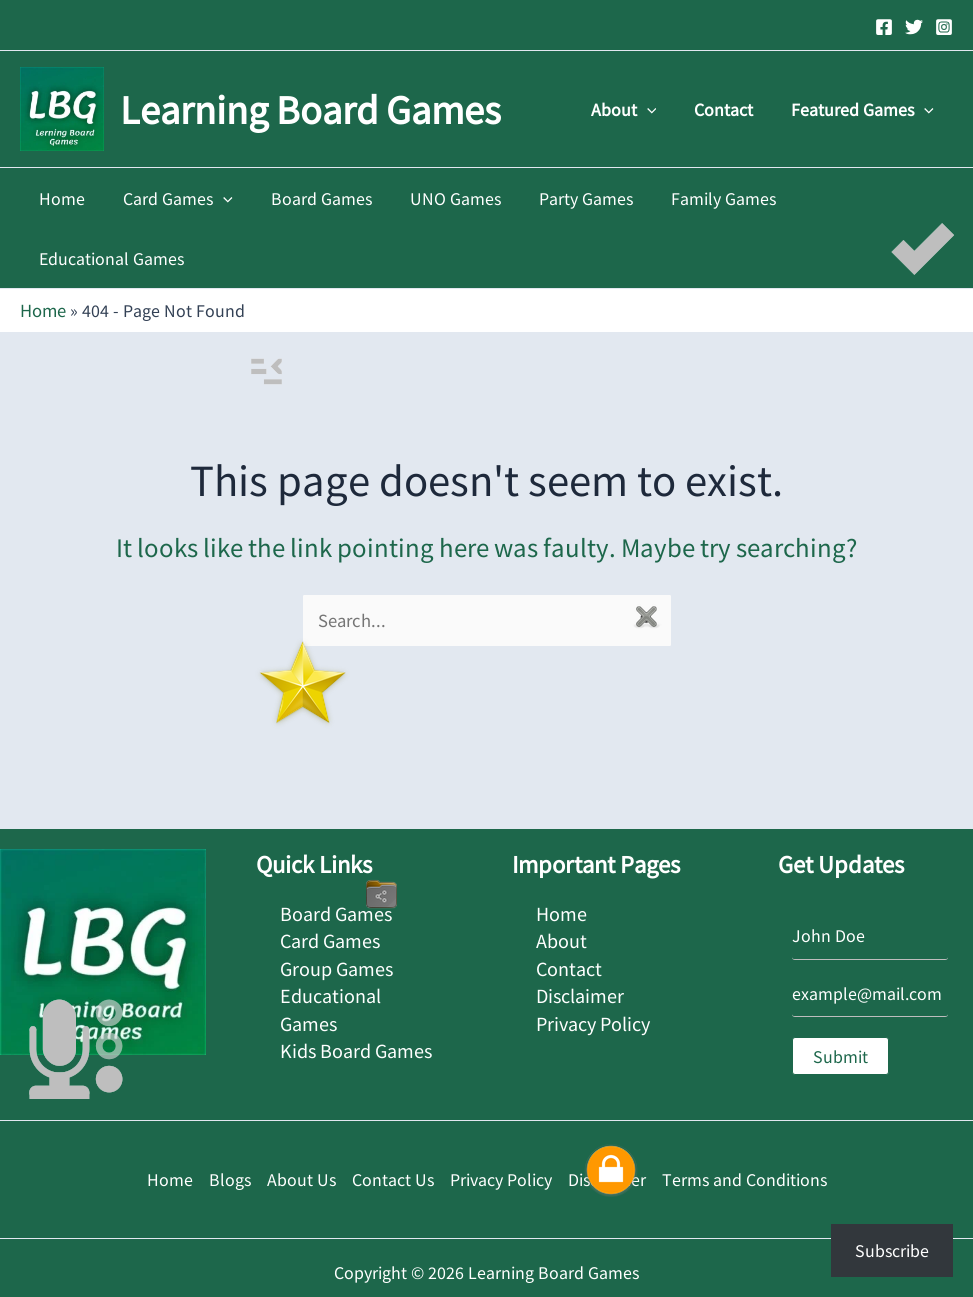  What do you see at coordinates (646, 617) in the screenshot?
I see `close the current window` at bounding box center [646, 617].